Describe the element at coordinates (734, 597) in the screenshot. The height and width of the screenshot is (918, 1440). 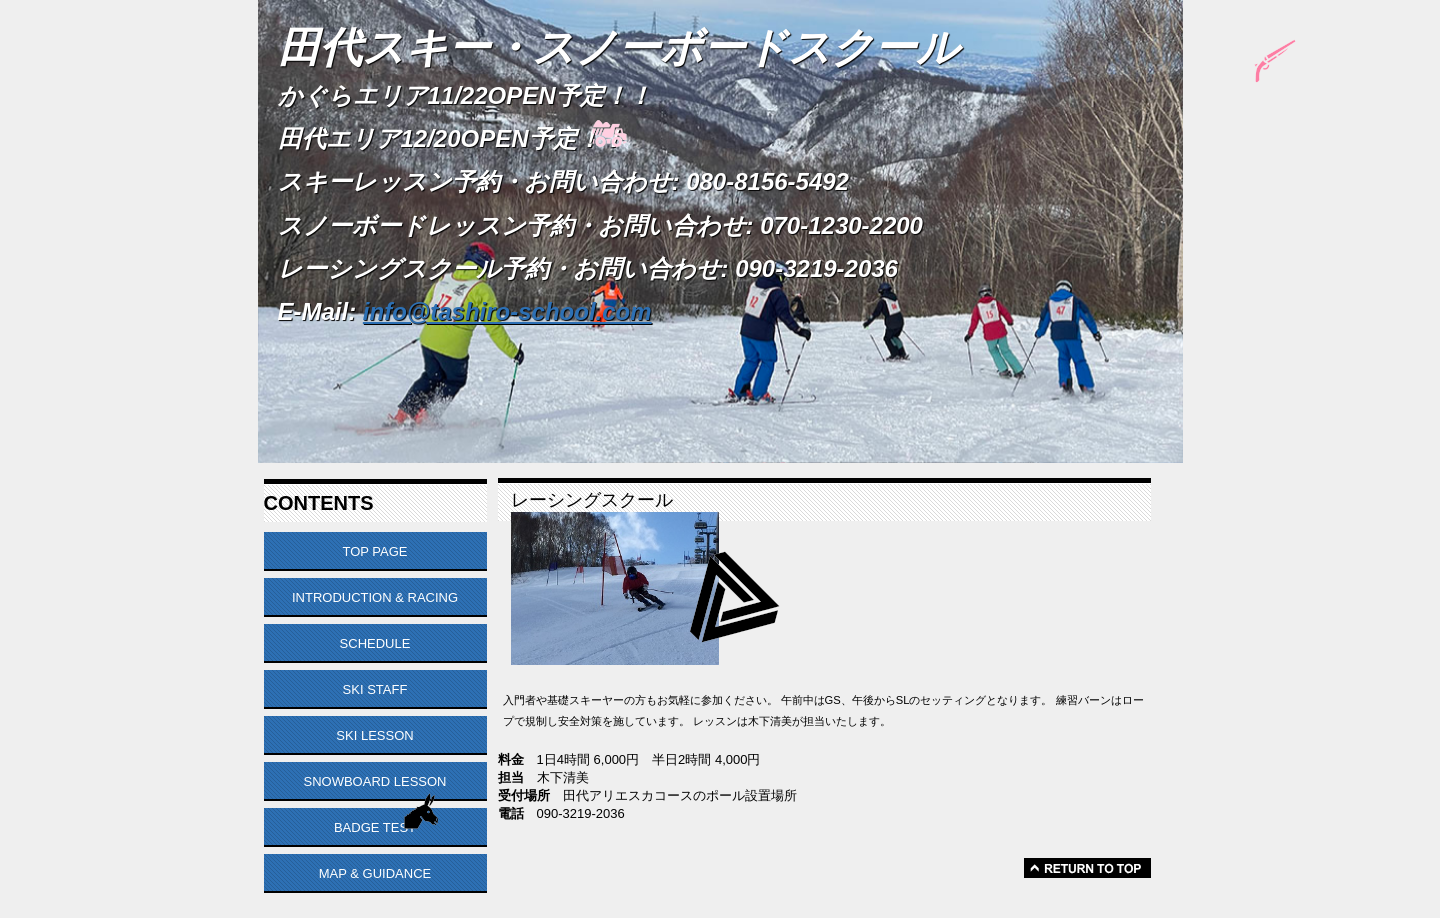
I see `indicates an impossible object or paradox concept` at that location.